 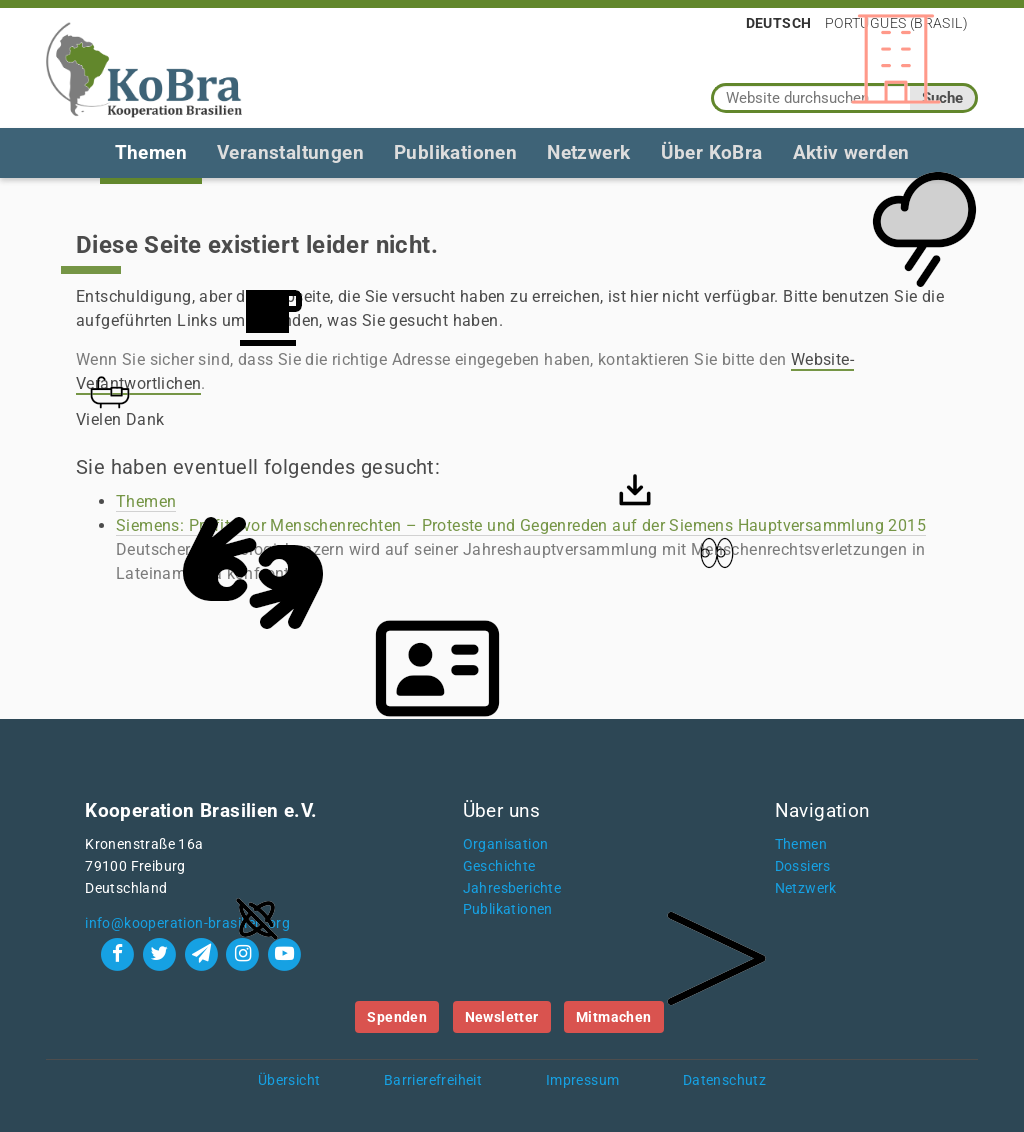 What do you see at coordinates (896, 59) in the screenshot?
I see `view company or business information` at bounding box center [896, 59].